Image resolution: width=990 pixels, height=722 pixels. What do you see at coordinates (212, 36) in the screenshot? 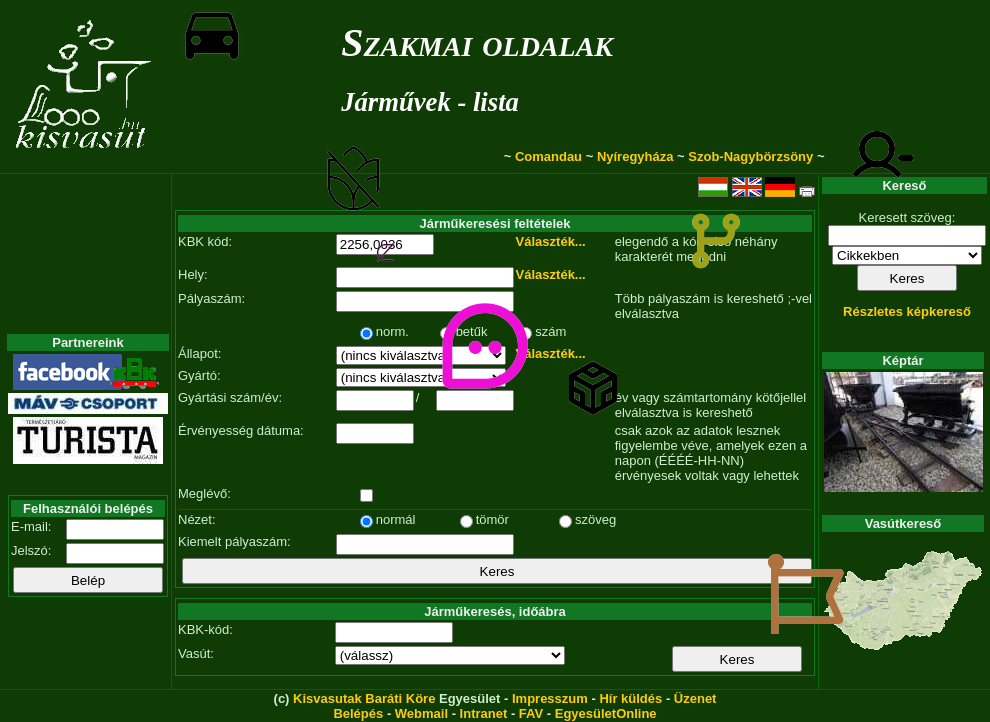
I see `time to leave notification for upcoming trip` at bounding box center [212, 36].